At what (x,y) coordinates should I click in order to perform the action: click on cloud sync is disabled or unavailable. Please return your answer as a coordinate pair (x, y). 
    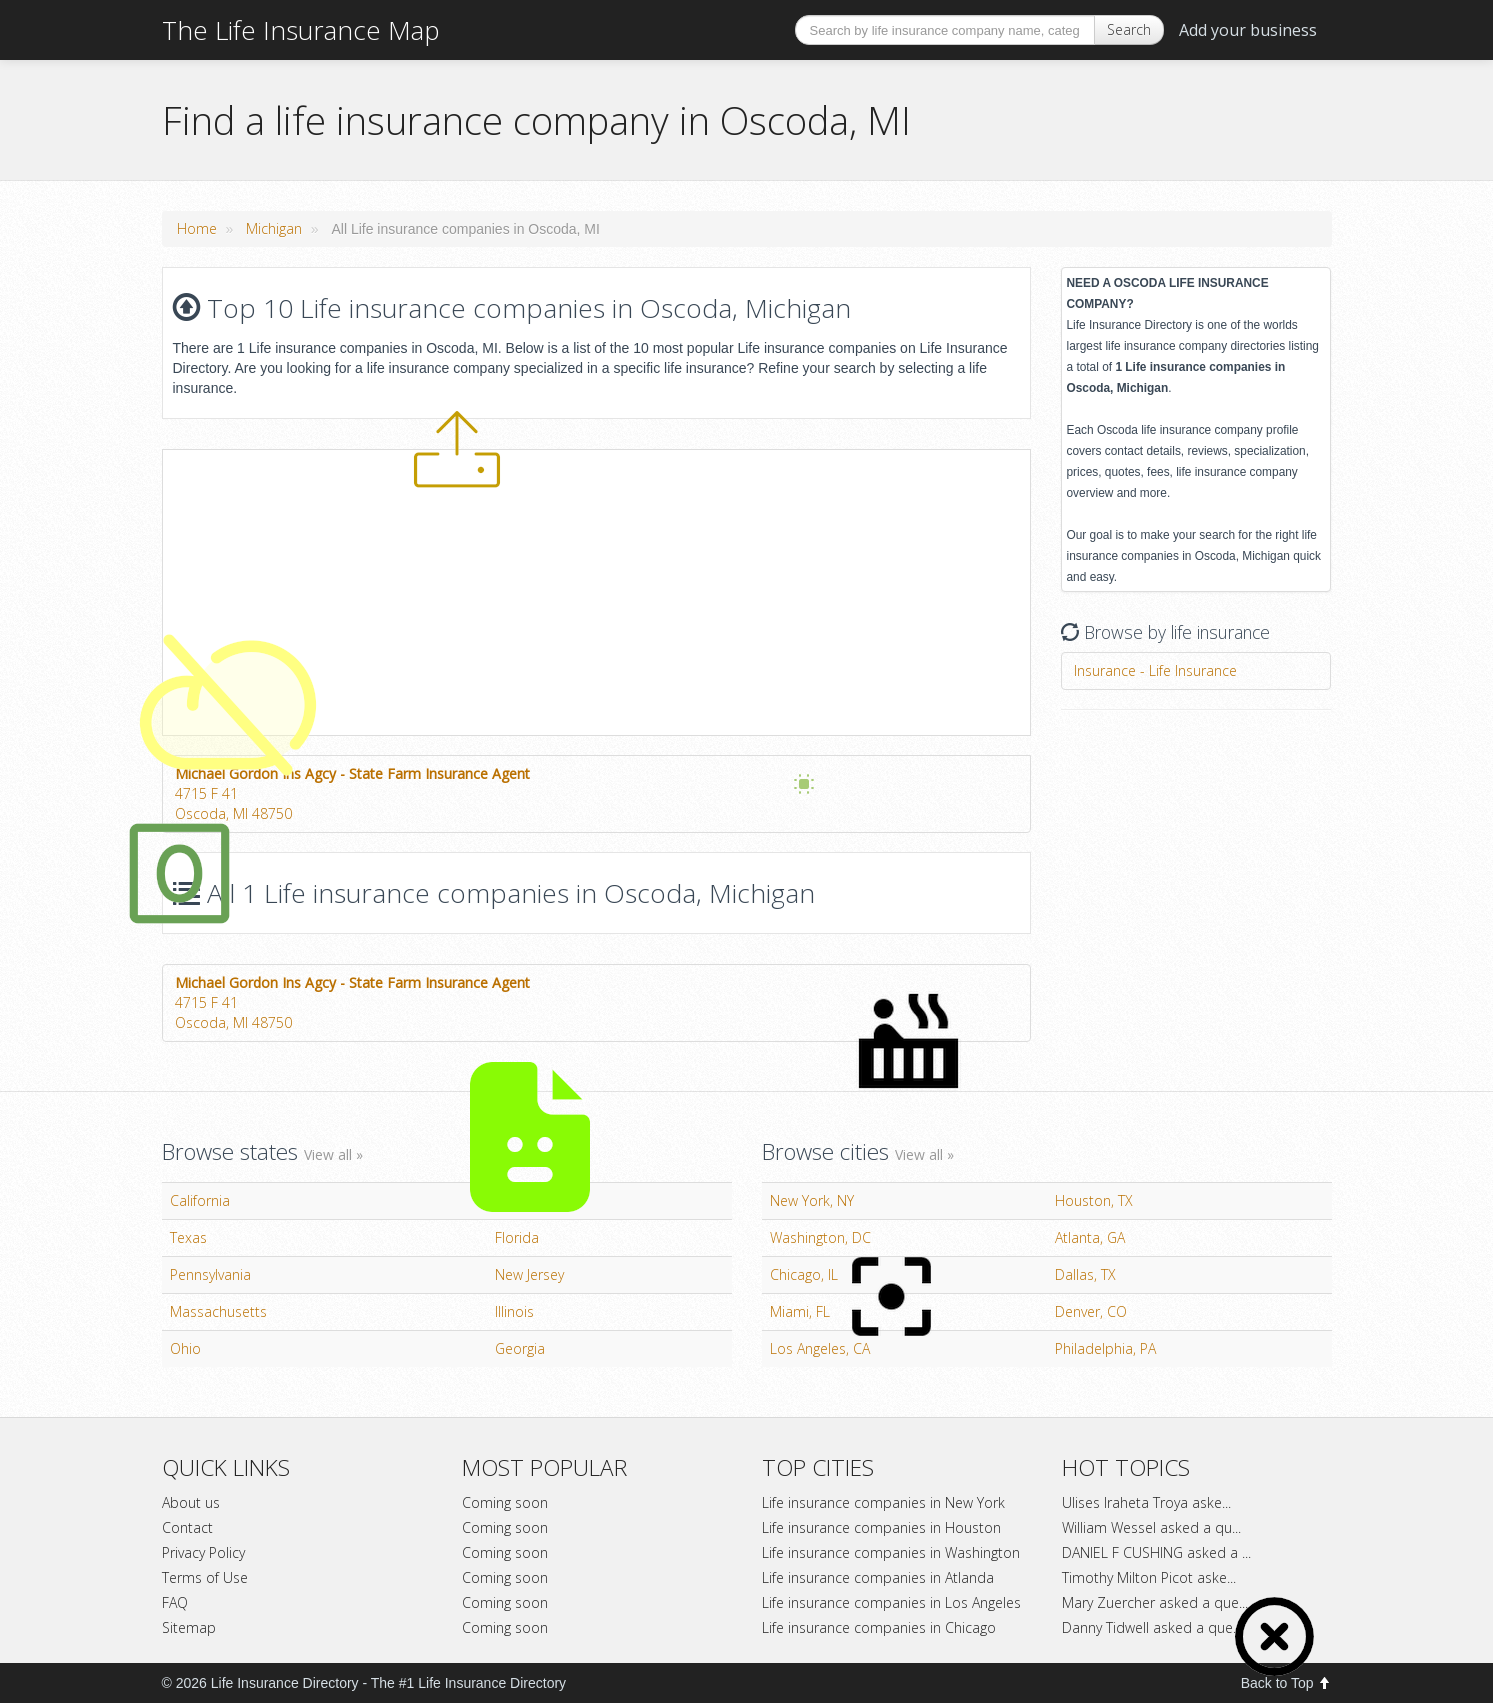
    Looking at the image, I should click on (228, 705).